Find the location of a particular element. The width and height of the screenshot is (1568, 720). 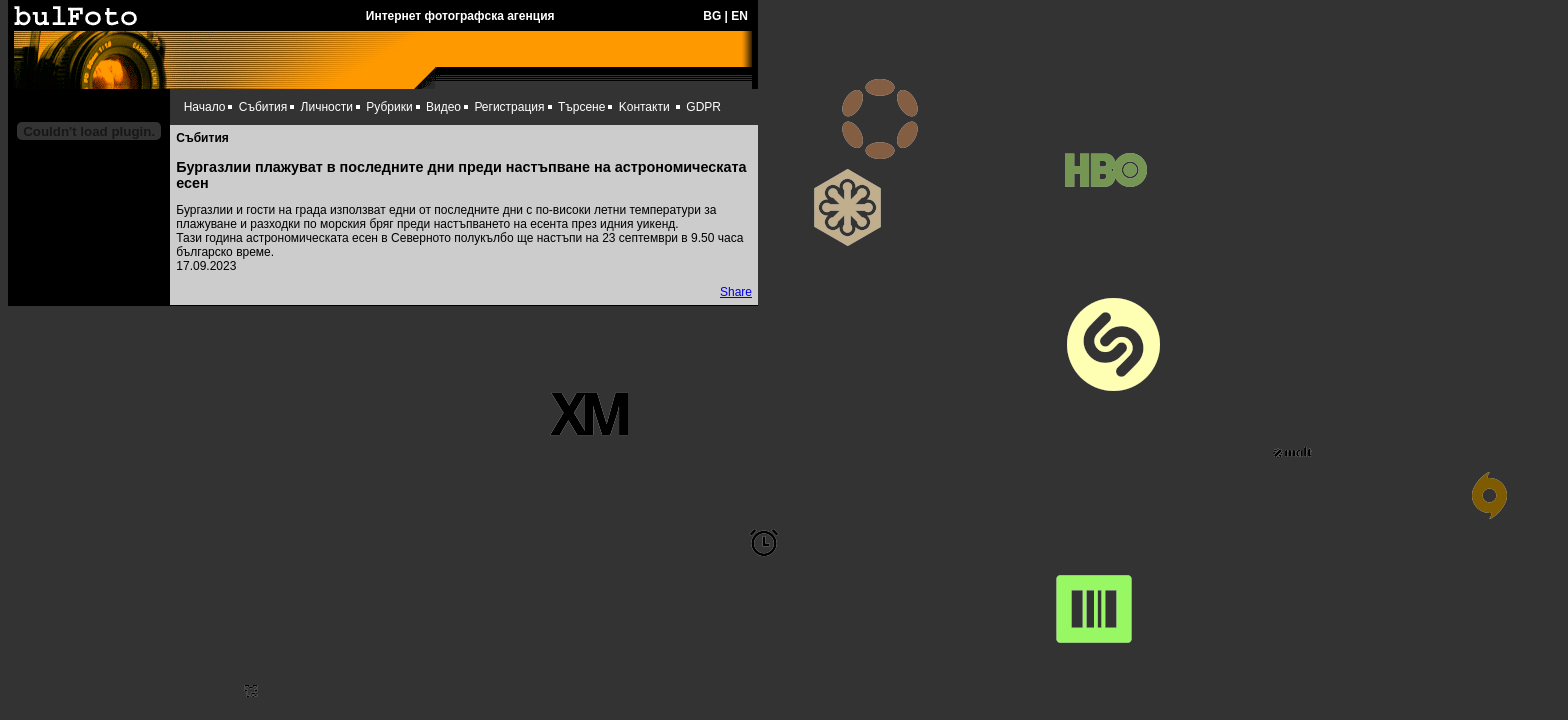

open qualtrics survey platform is located at coordinates (589, 414).